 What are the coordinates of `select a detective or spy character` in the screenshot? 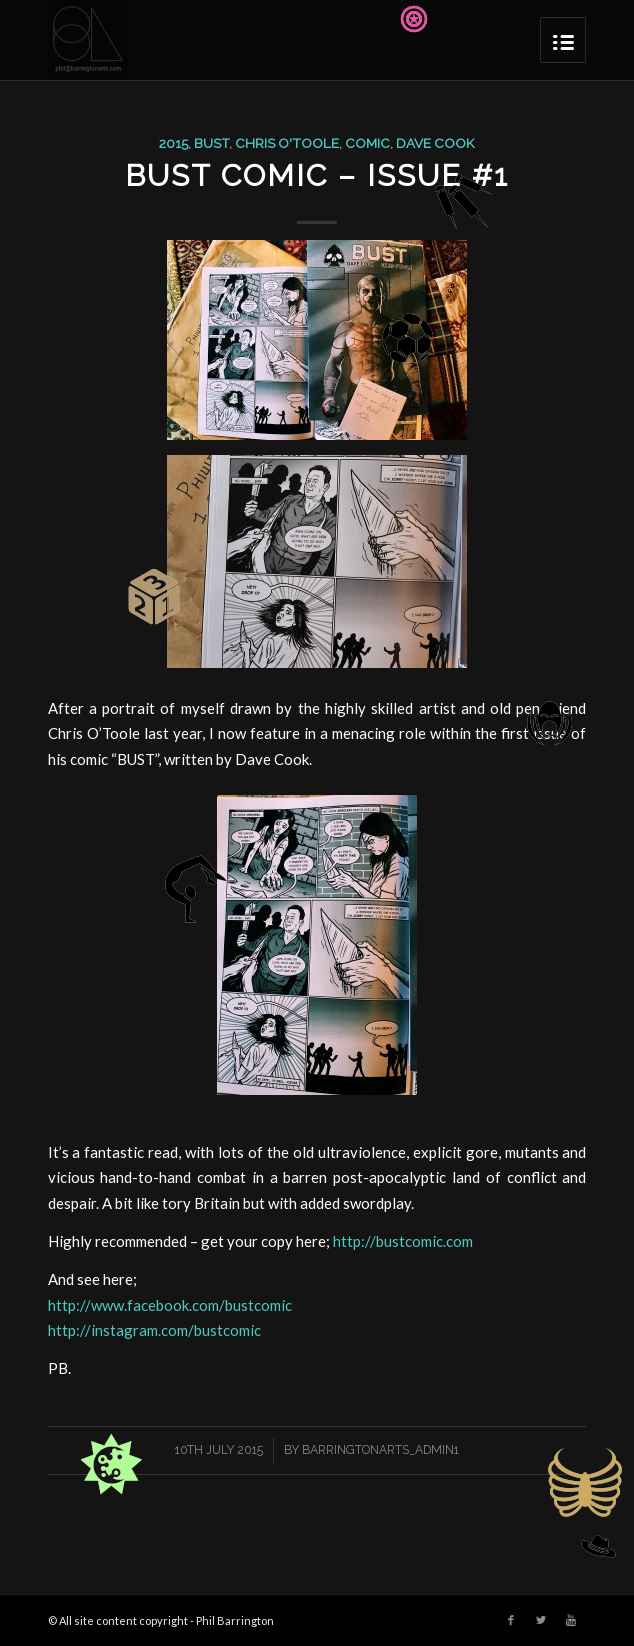 It's located at (598, 1546).